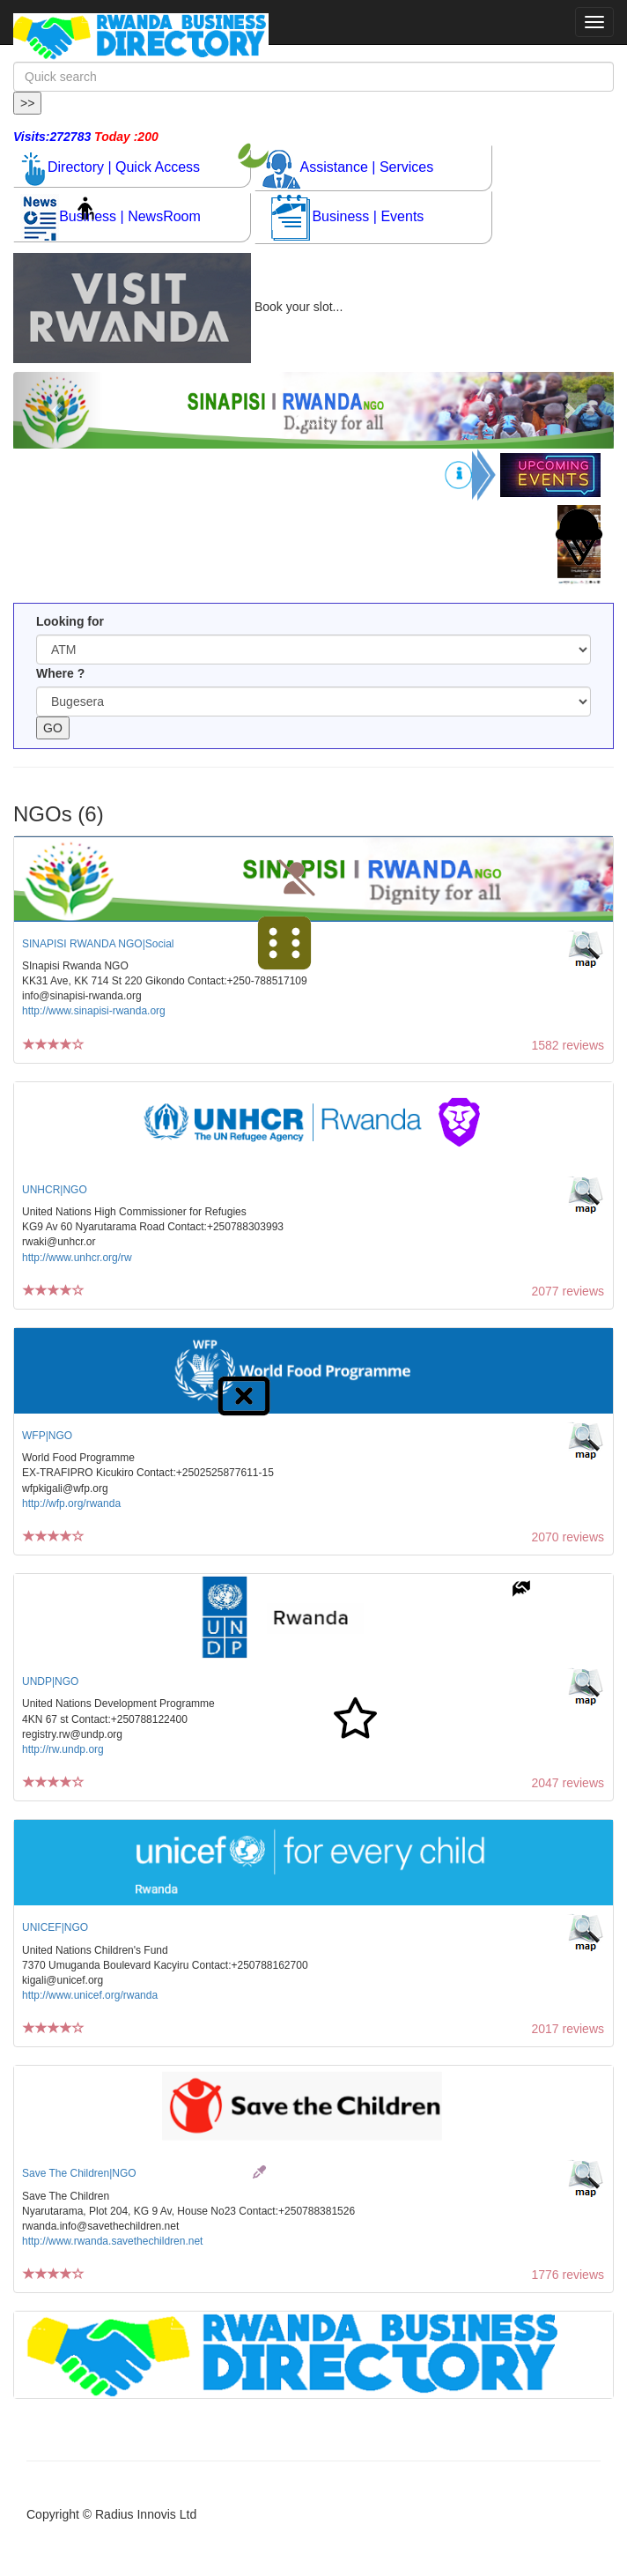 Image resolution: width=627 pixels, height=2576 pixels. I want to click on open brave browser, so click(459, 1122).